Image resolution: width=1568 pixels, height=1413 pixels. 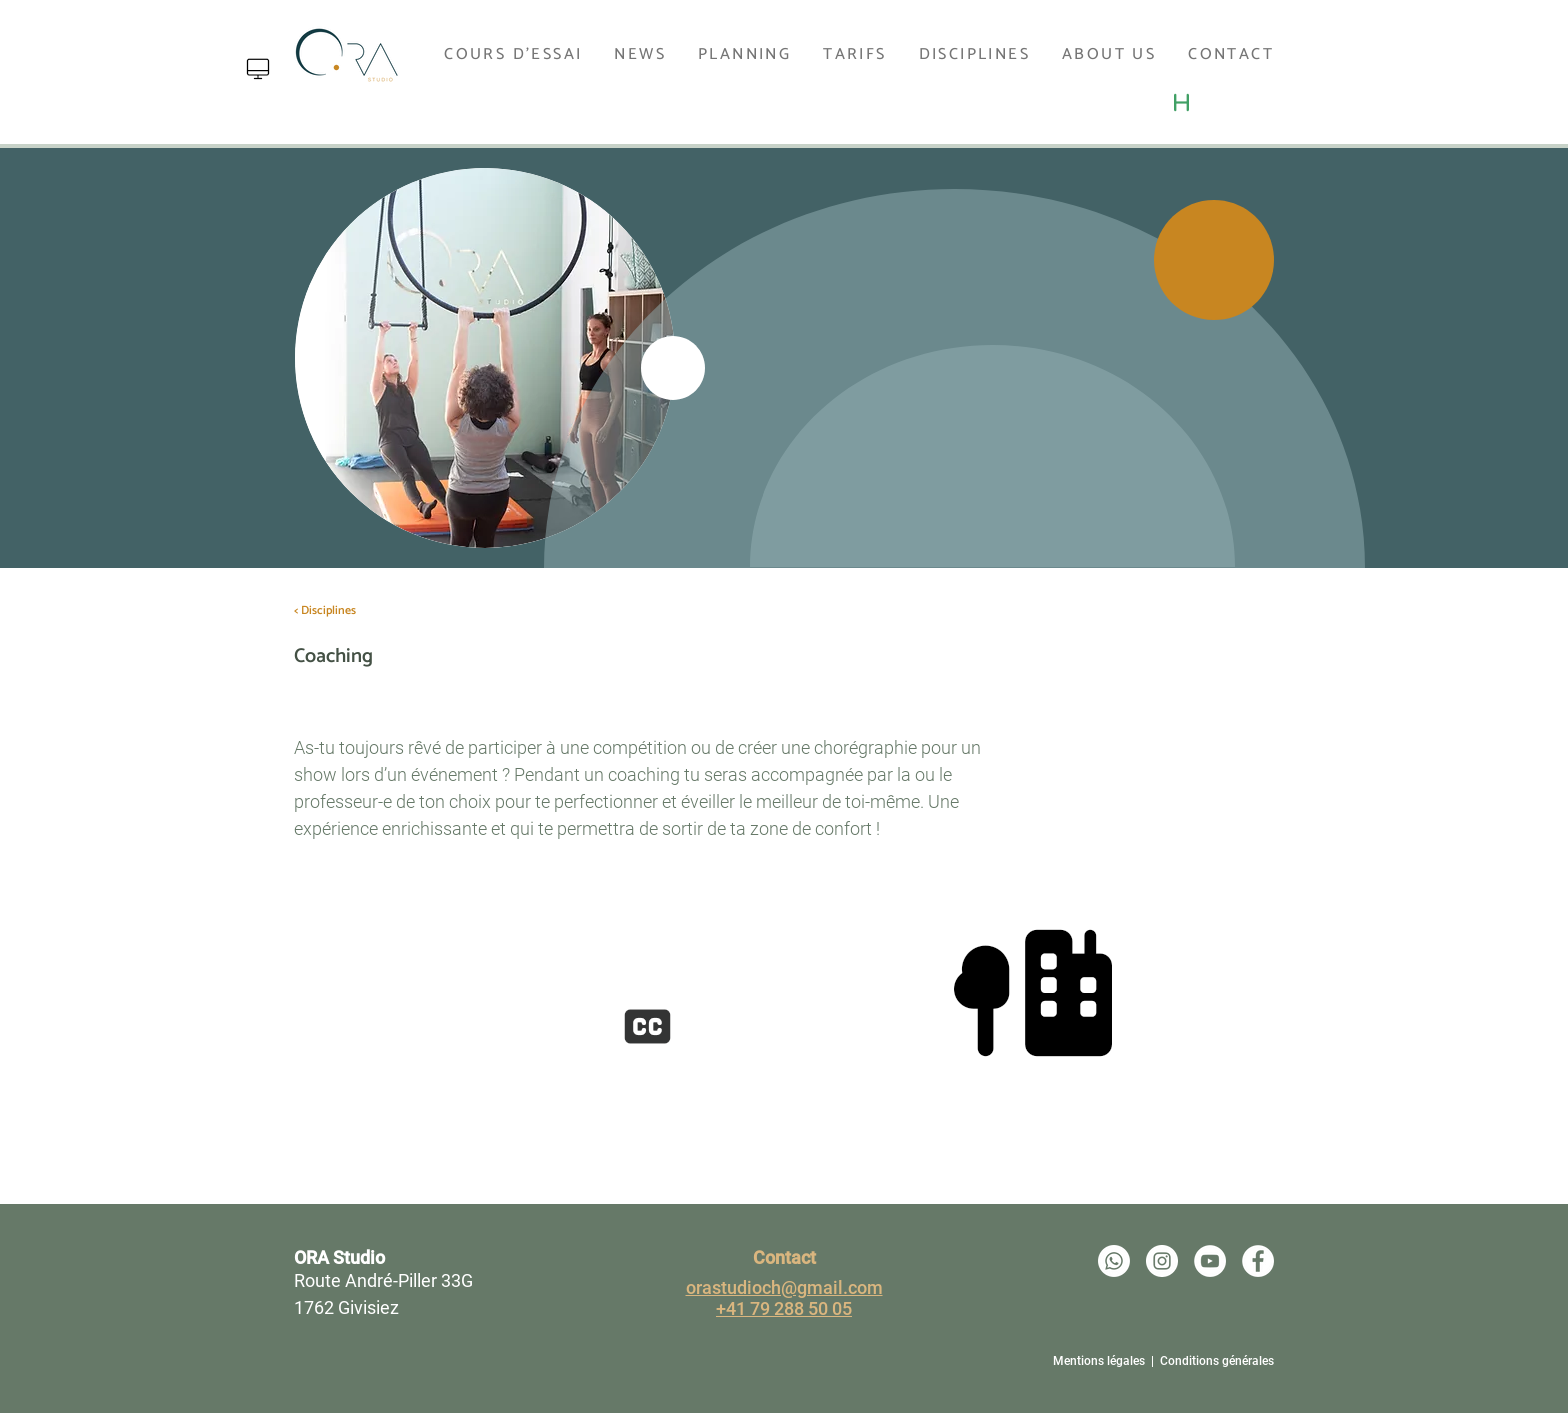 What do you see at coordinates (647, 1026) in the screenshot?
I see `enable closed captions for video content` at bounding box center [647, 1026].